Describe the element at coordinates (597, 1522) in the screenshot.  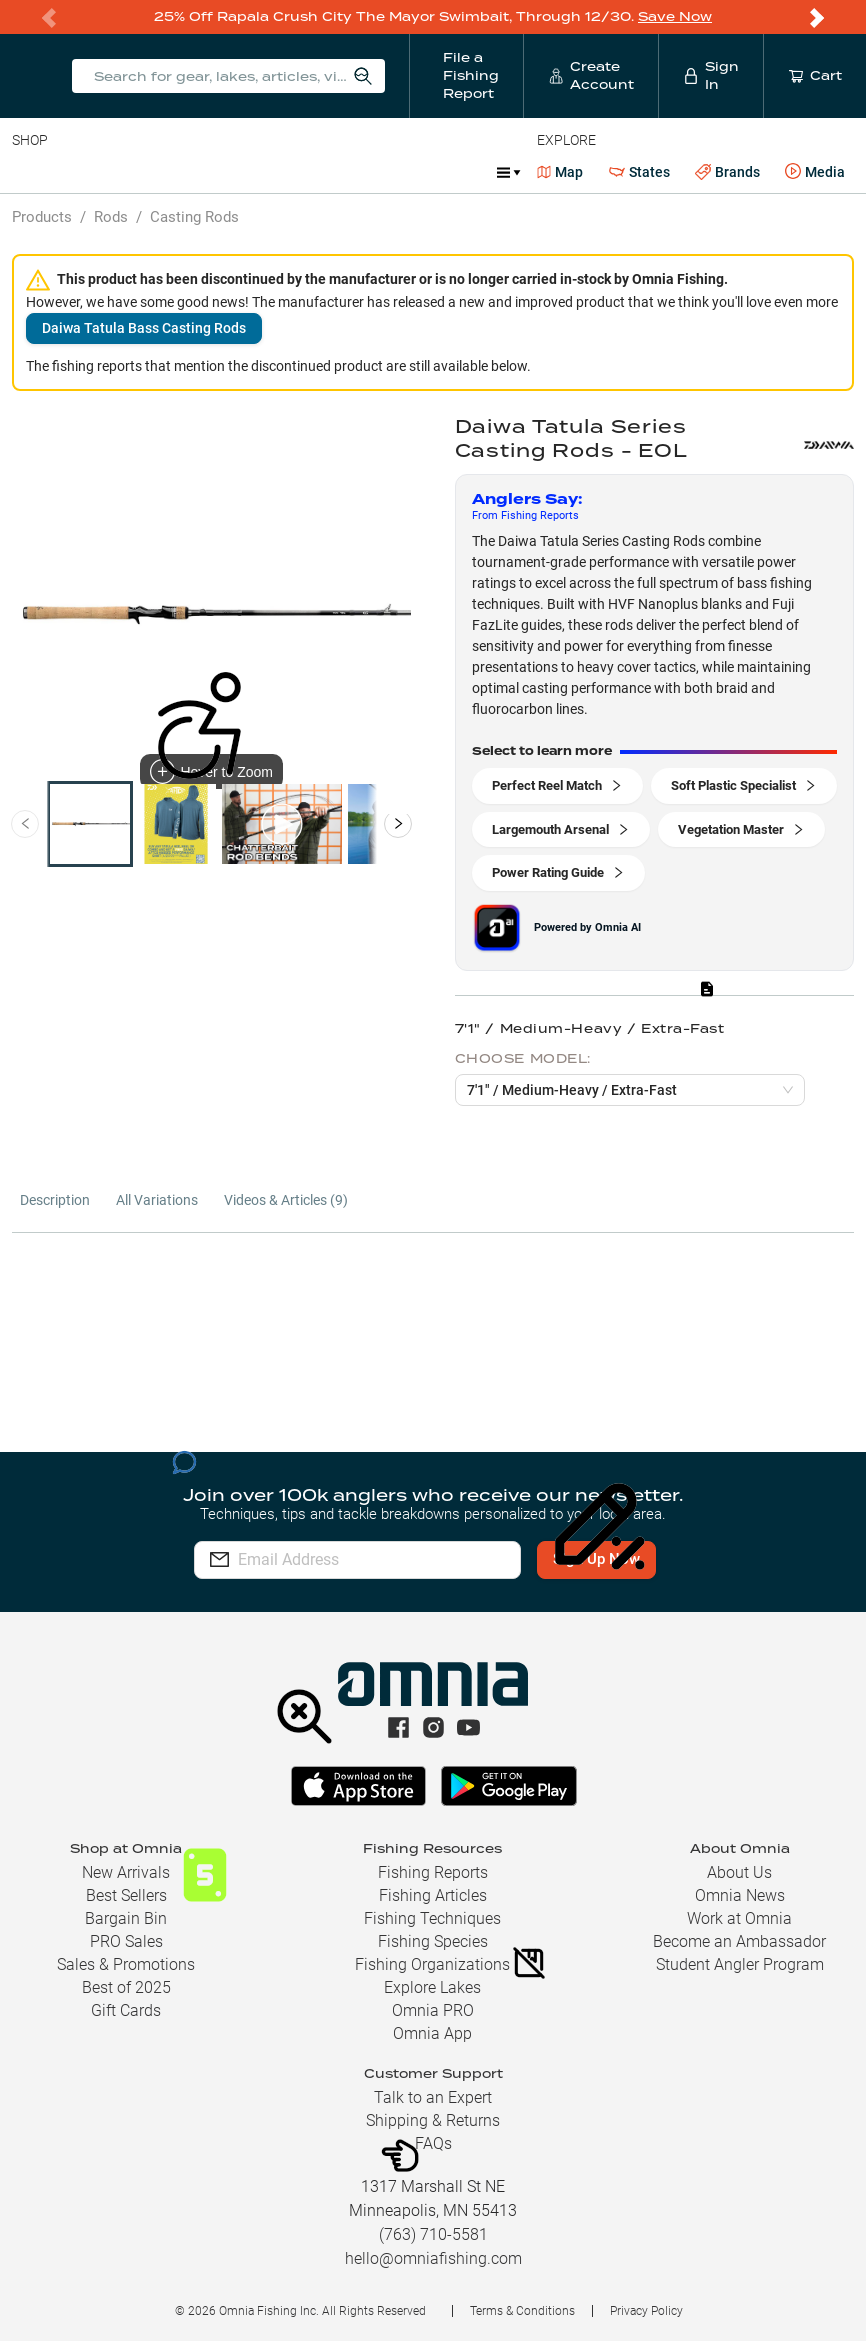
I see `edit or apply a discount code` at that location.